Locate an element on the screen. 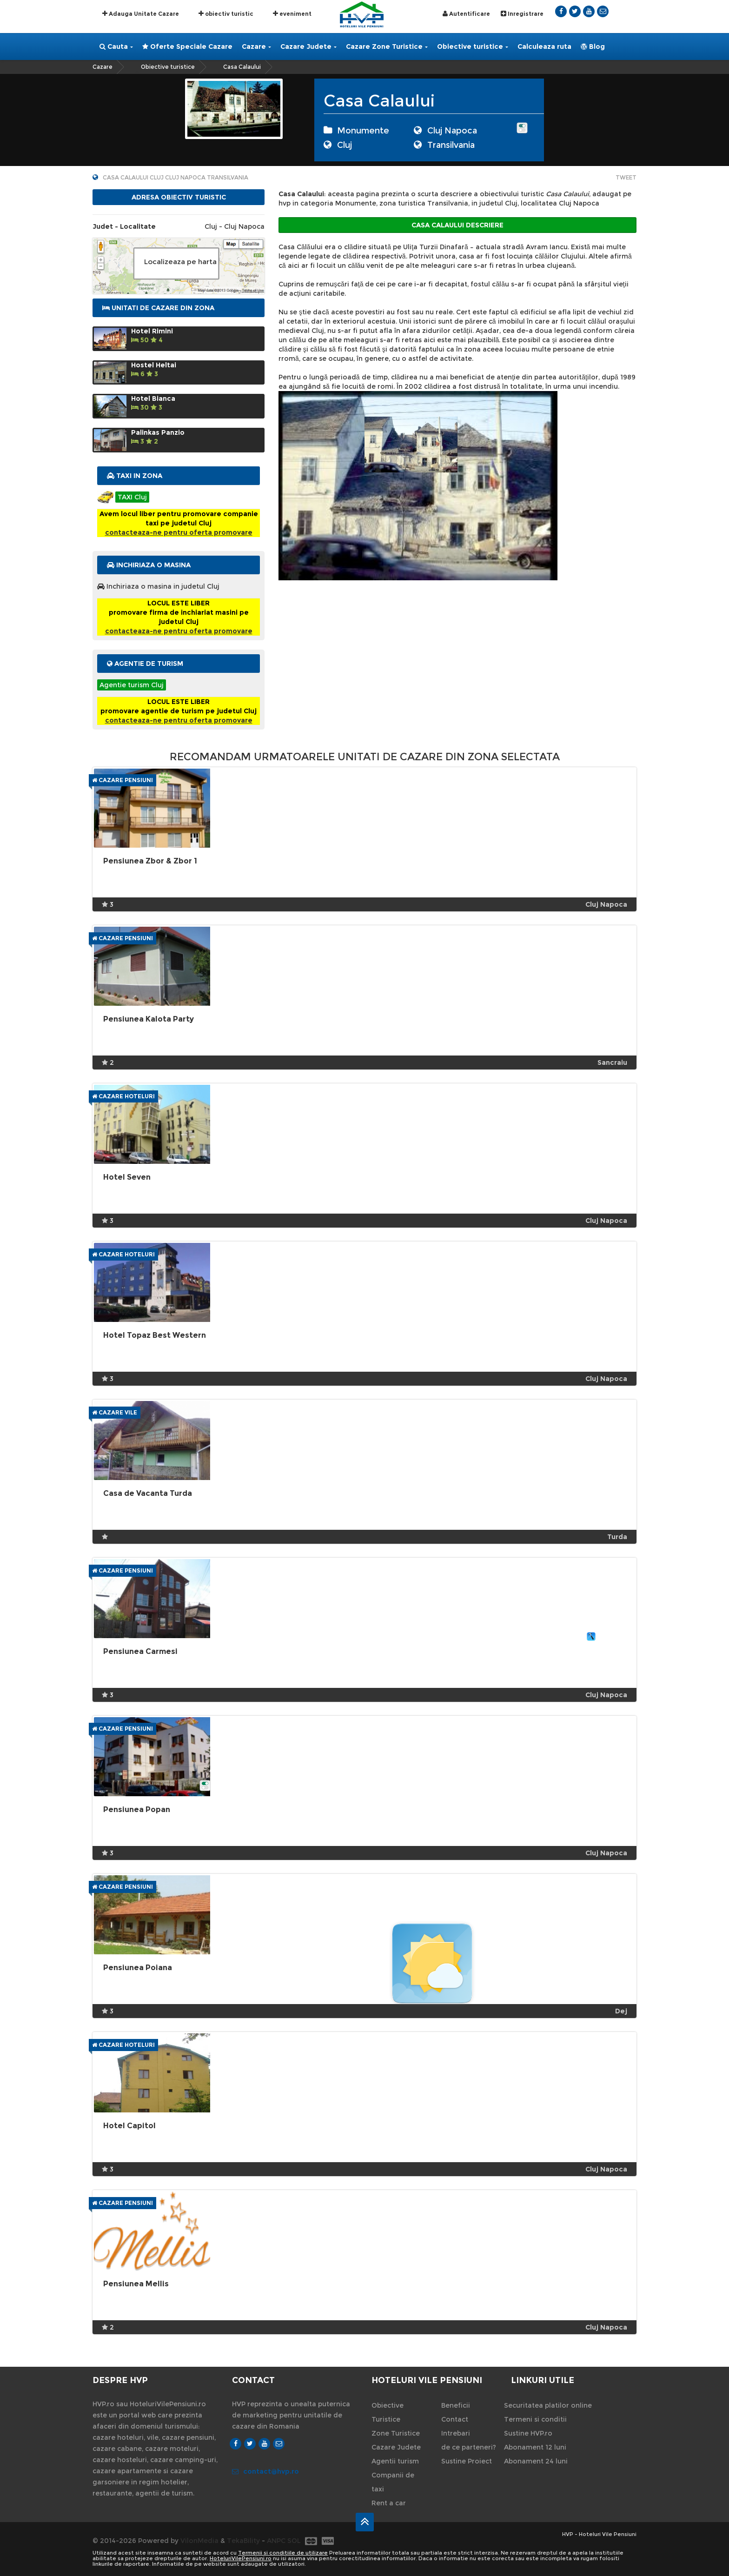 This screenshot has width=729, height=2576. open jockey media player app is located at coordinates (591, 1636).